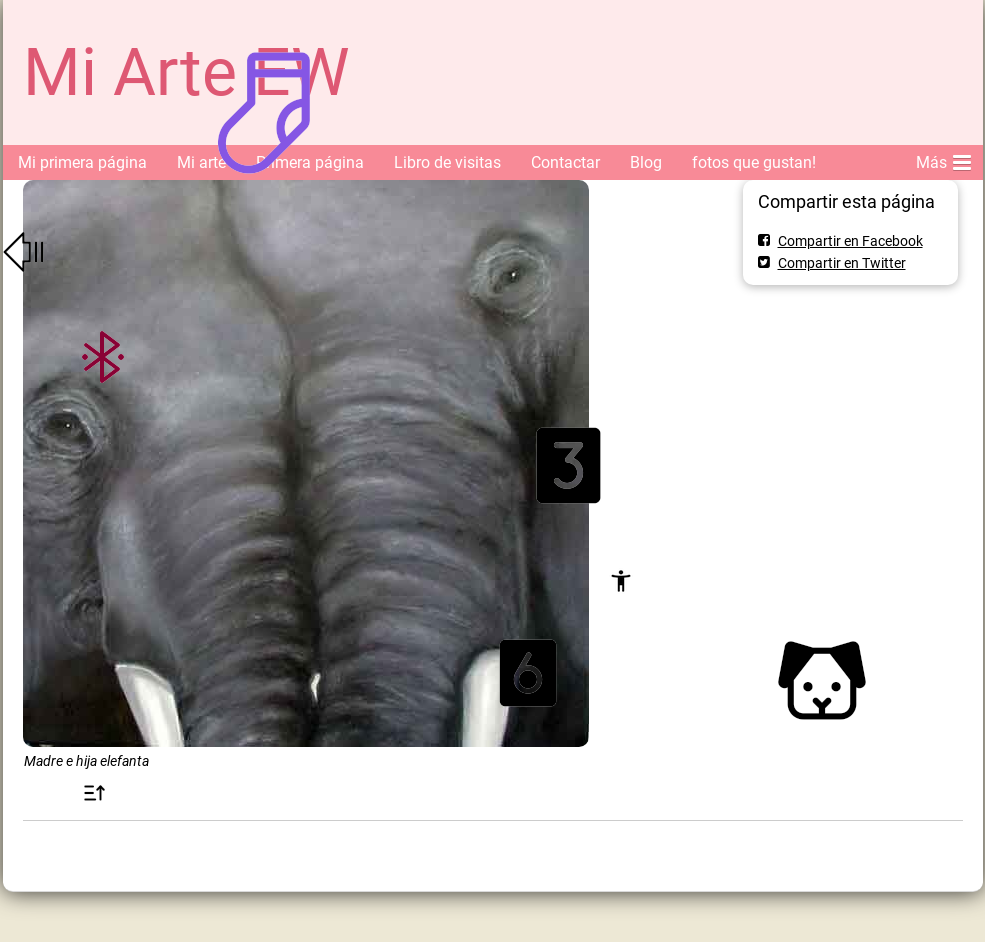 The height and width of the screenshot is (942, 985). I want to click on access accessibility settings, so click(621, 581).